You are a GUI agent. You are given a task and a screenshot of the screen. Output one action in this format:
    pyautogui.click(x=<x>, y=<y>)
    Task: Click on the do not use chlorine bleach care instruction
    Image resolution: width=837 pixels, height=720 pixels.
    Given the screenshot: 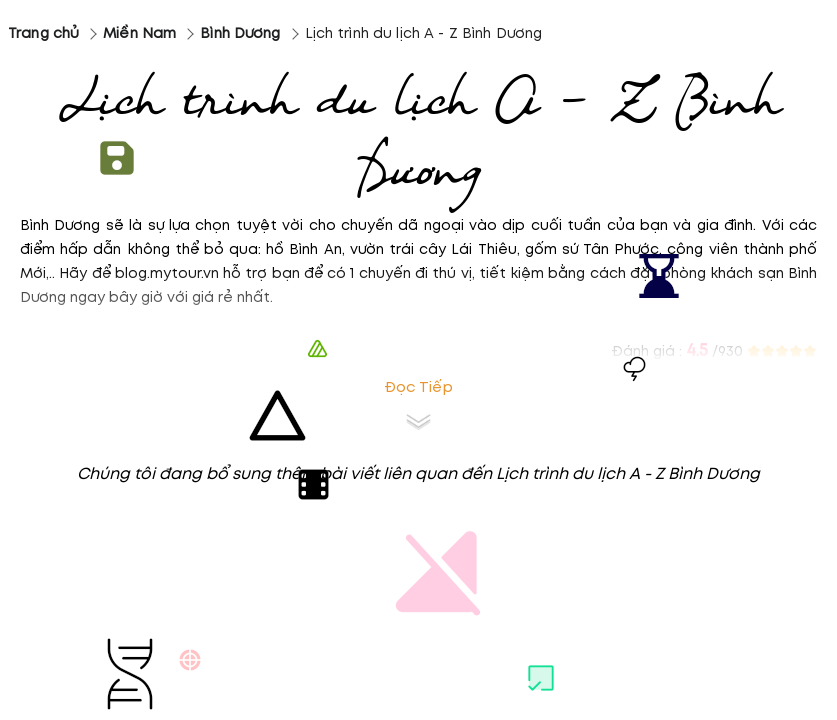 What is the action you would take?
    pyautogui.click(x=317, y=349)
    